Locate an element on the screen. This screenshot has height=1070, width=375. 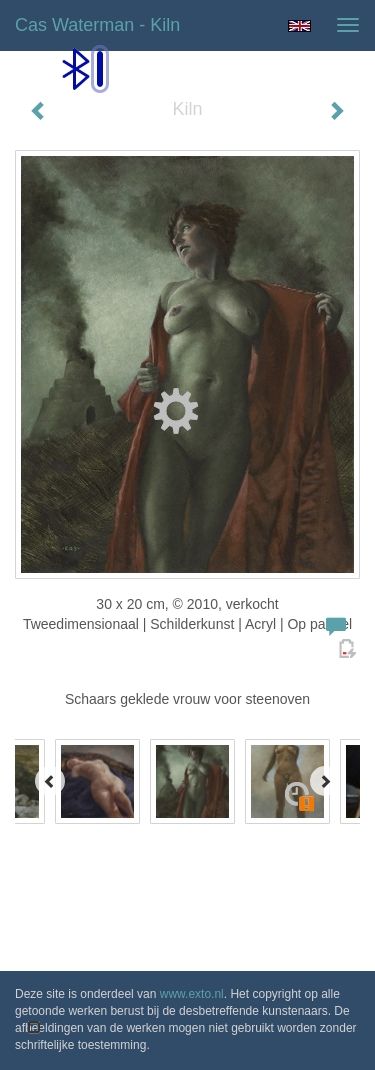
indicates low battery while charging is located at coordinates (346, 648).